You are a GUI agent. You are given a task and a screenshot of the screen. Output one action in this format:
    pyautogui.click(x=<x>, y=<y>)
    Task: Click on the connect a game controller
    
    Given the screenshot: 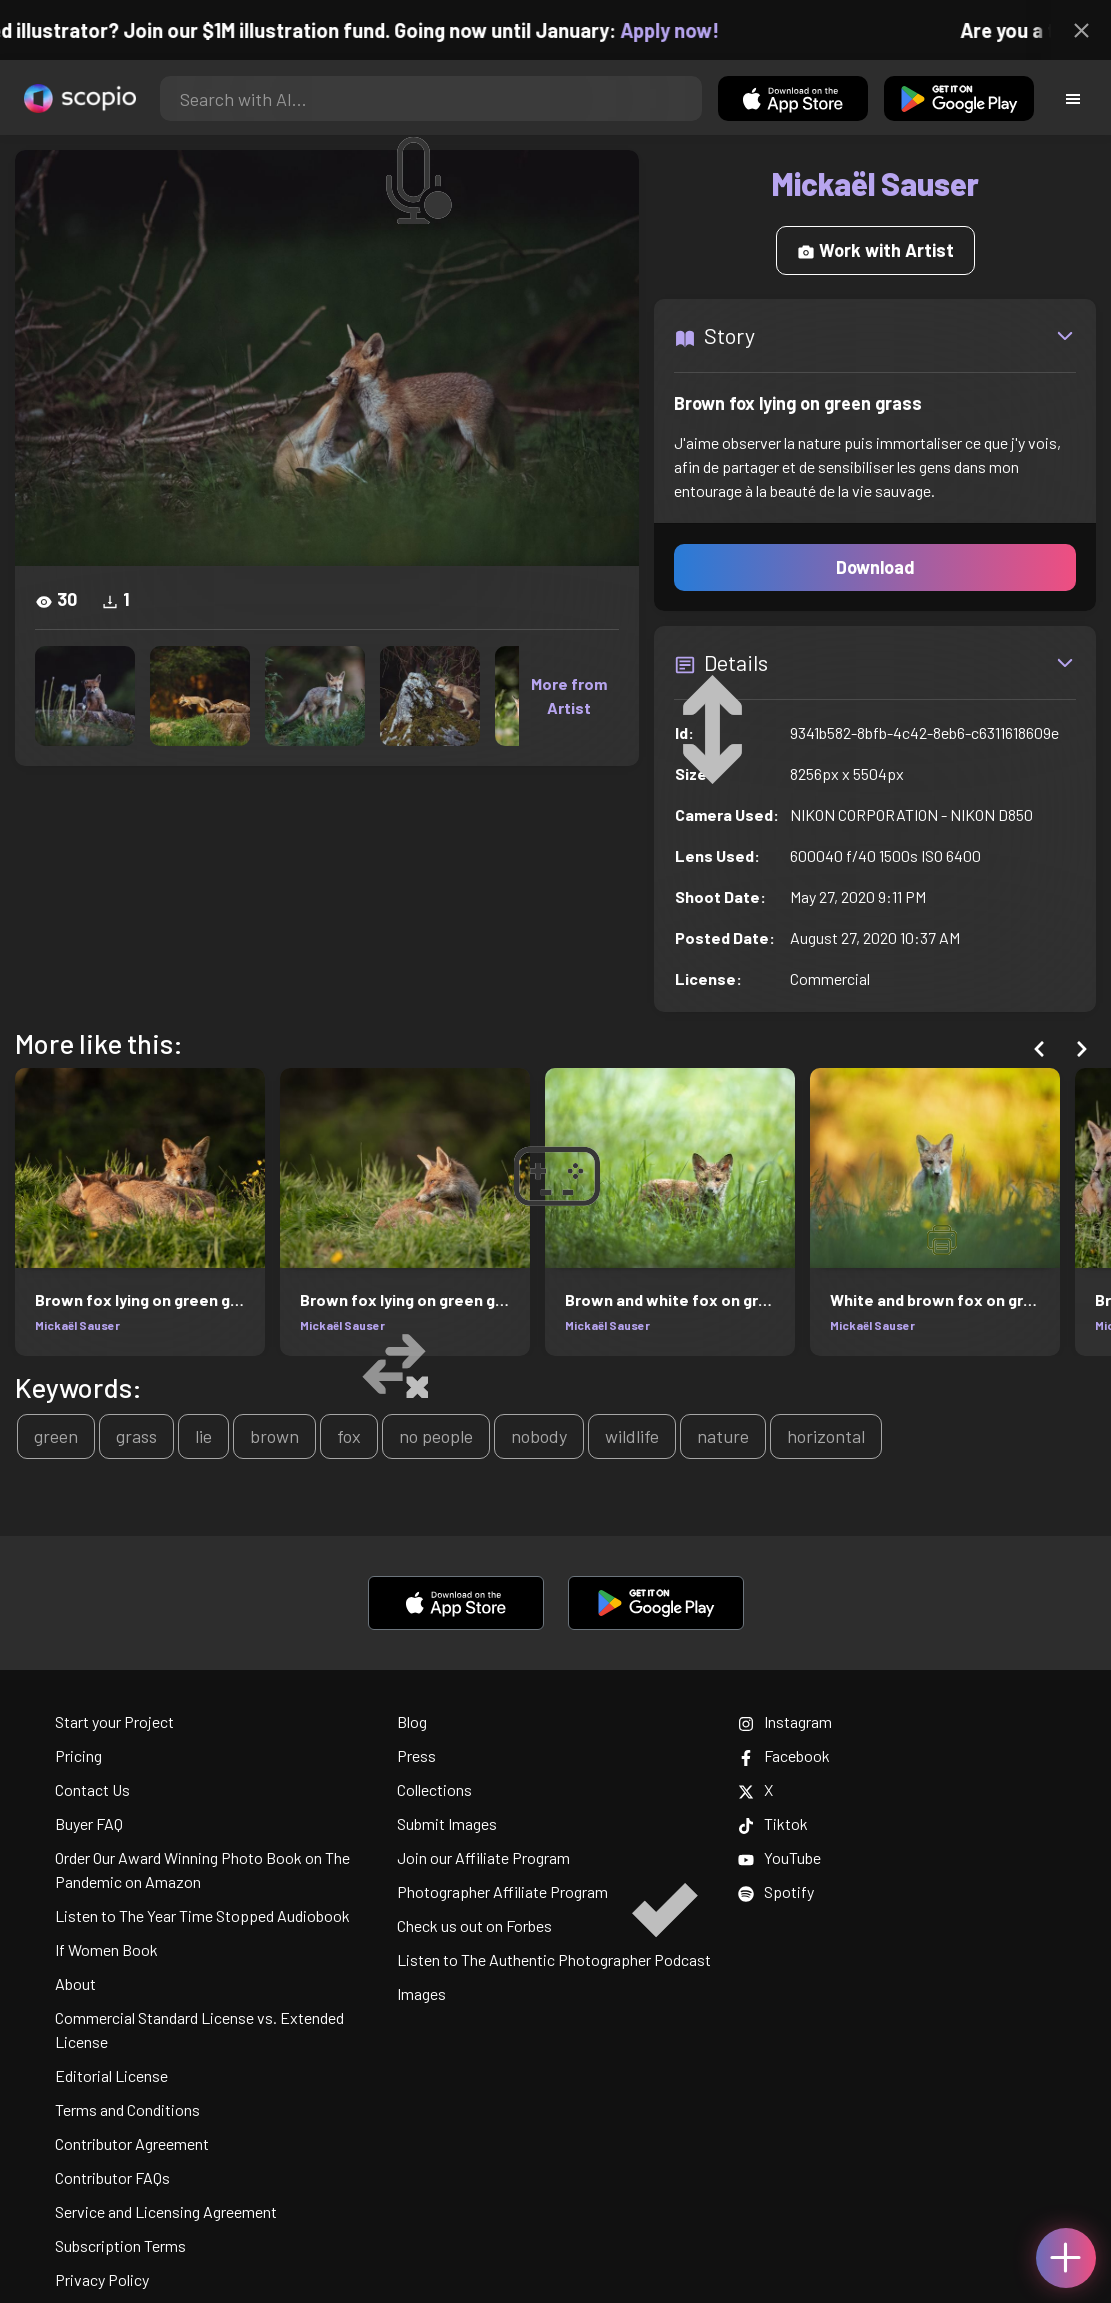 What is the action you would take?
    pyautogui.click(x=557, y=1179)
    